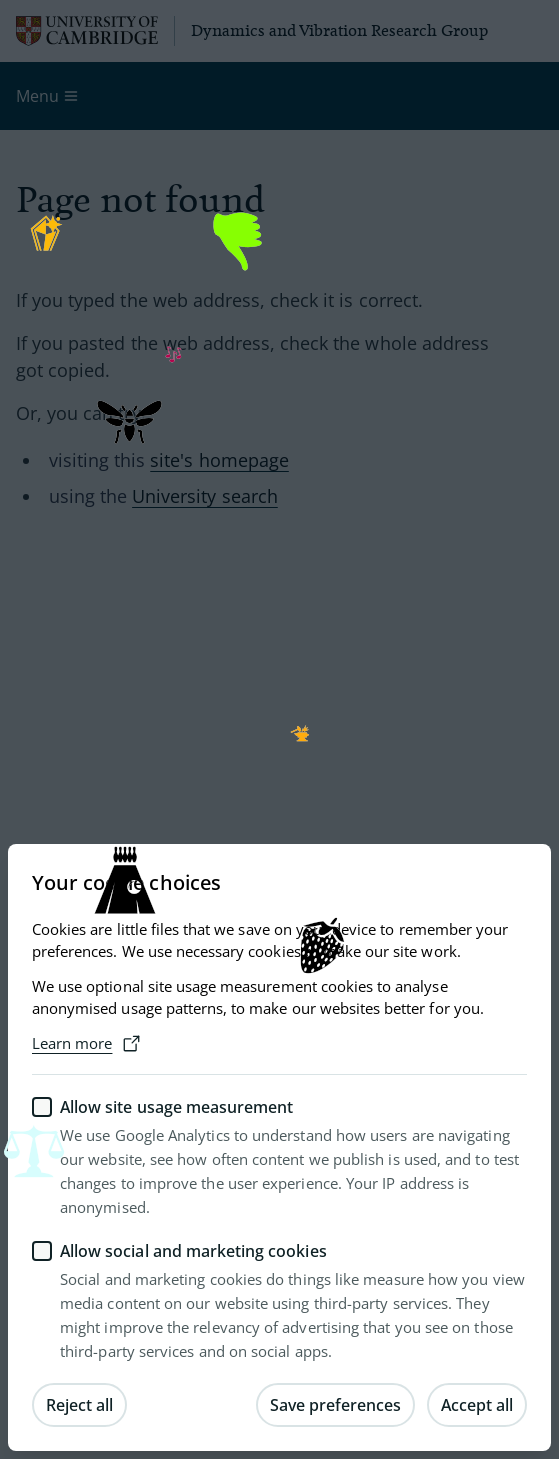  What do you see at coordinates (322, 945) in the screenshot?
I see `select strawberry flavor or ingredient` at bounding box center [322, 945].